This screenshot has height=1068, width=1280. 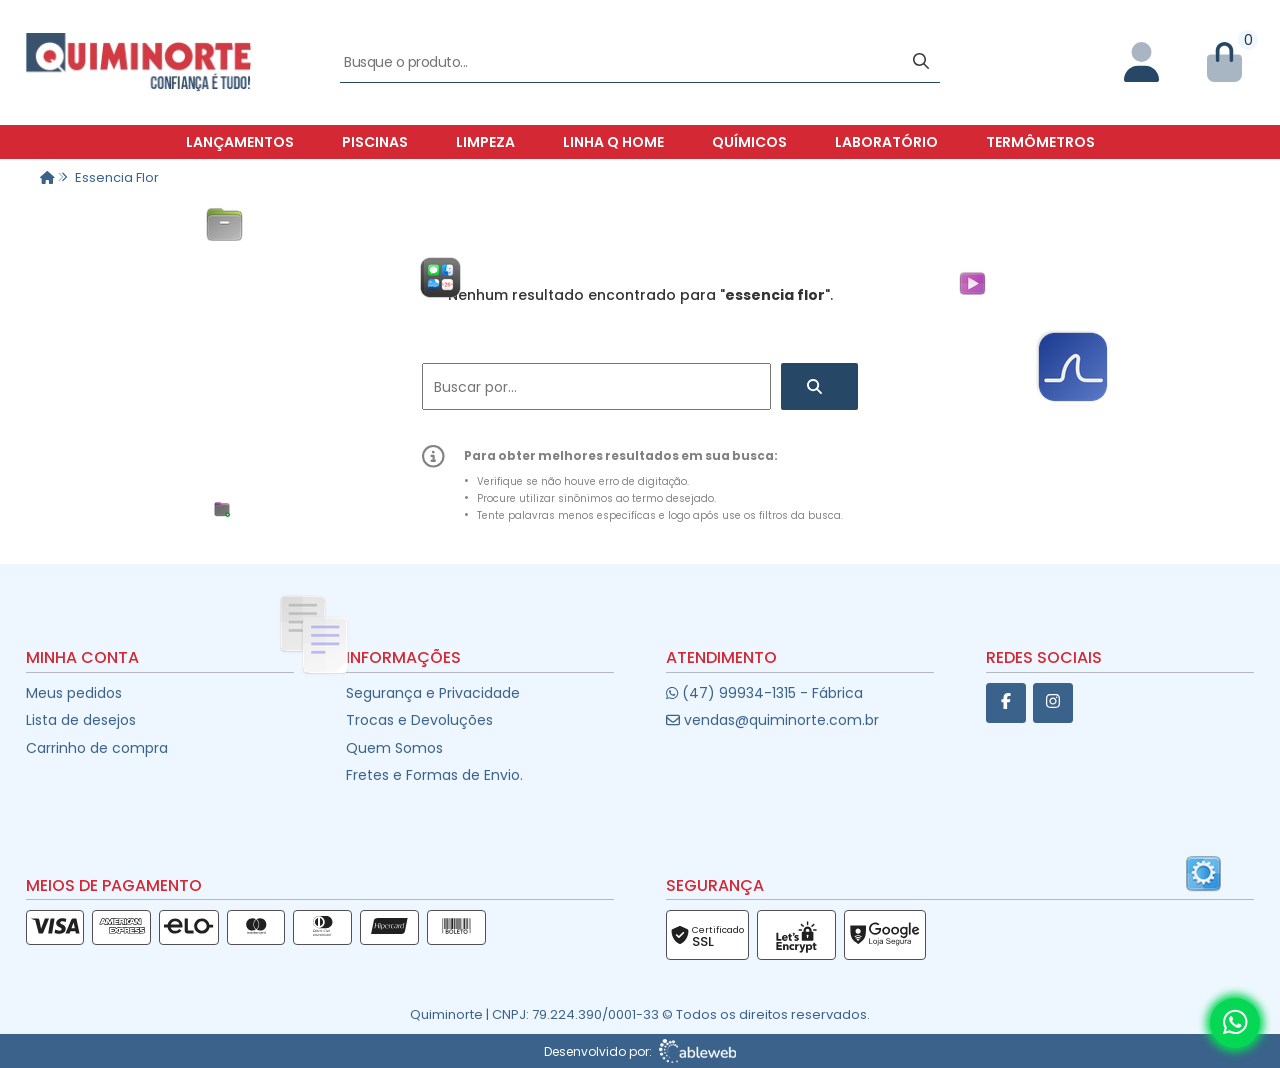 What do you see at coordinates (224, 224) in the screenshot?
I see `open the file manager` at bounding box center [224, 224].